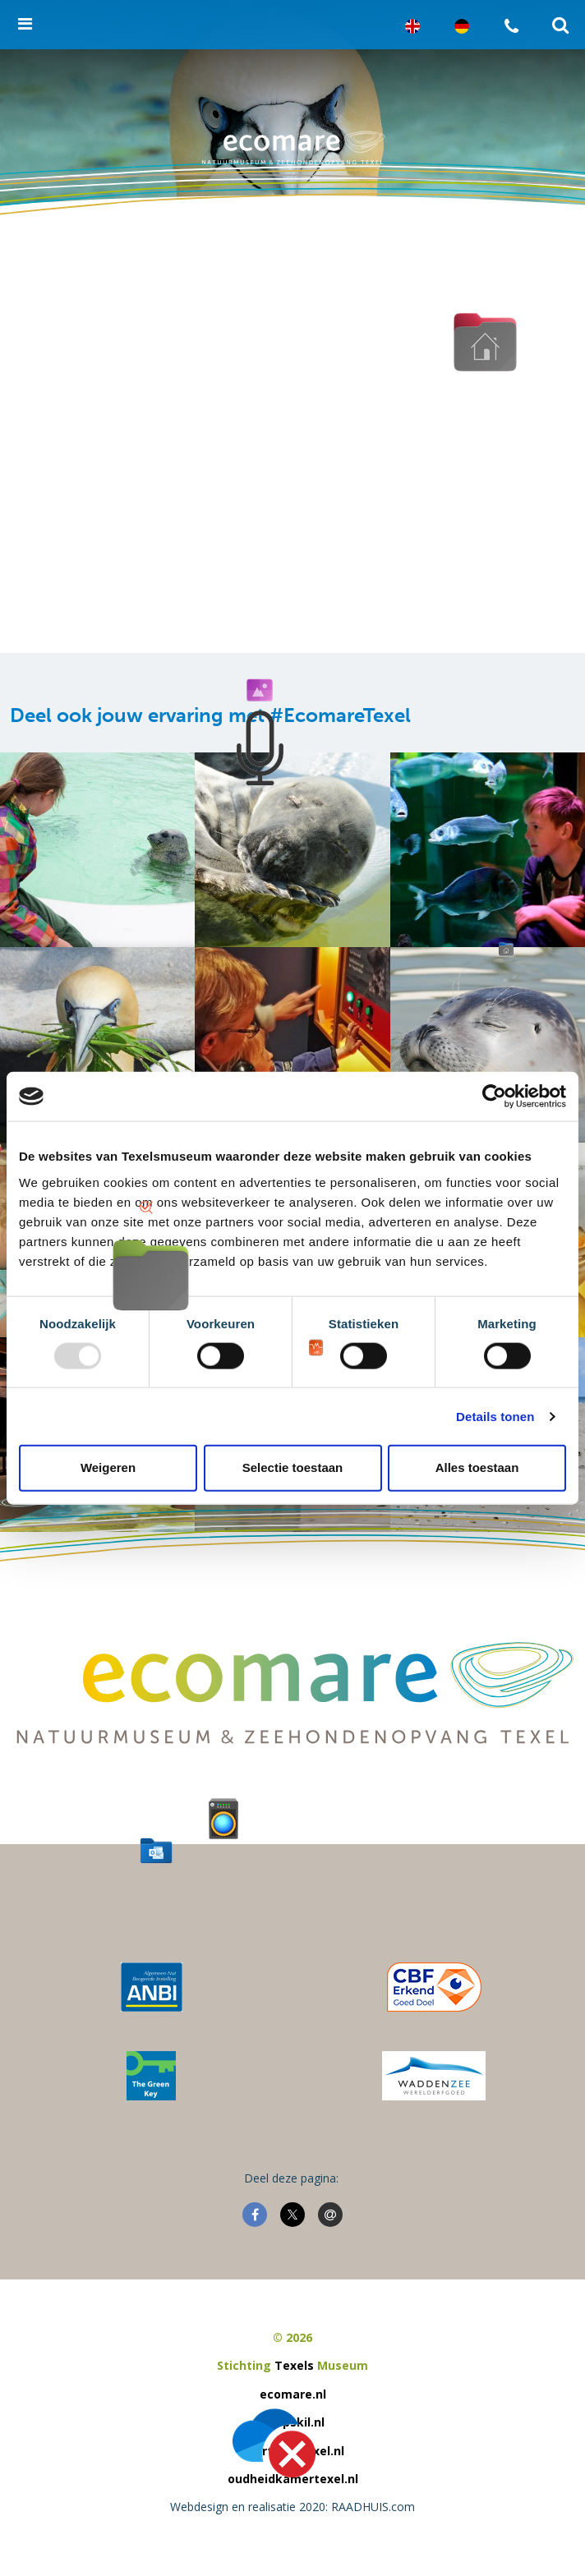 The width and height of the screenshot is (585, 2576). What do you see at coordinates (485, 342) in the screenshot?
I see `access your home folder` at bounding box center [485, 342].